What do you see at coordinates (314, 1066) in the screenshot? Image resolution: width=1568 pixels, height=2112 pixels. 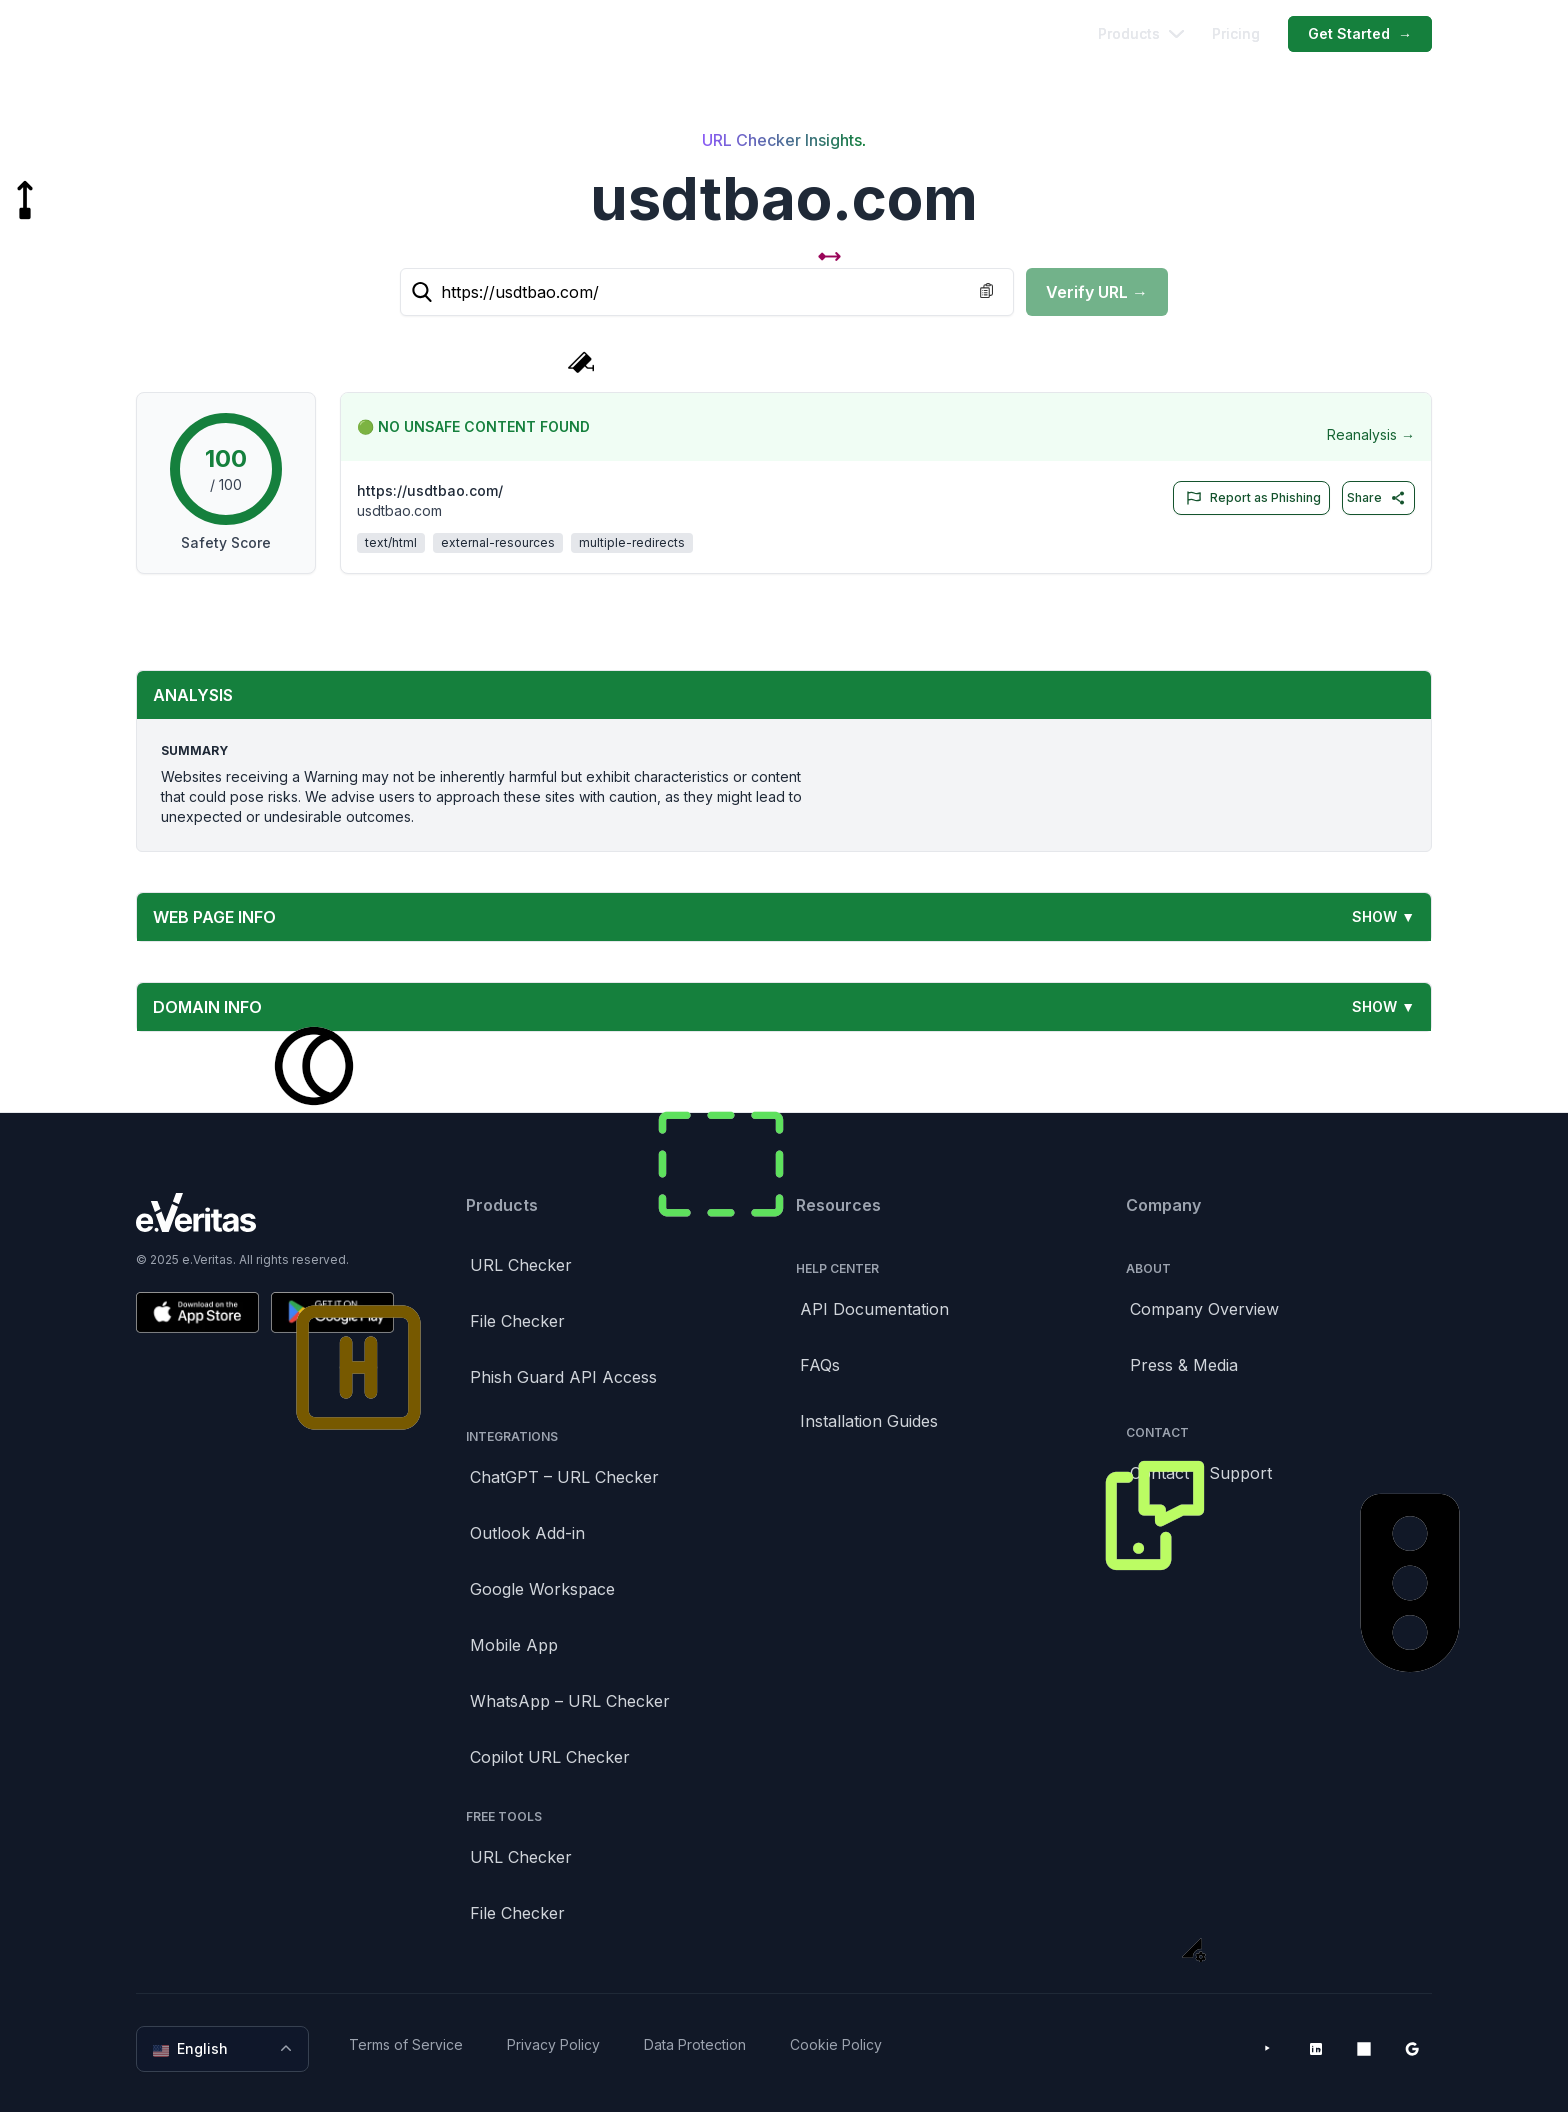 I see `toggle dark mode or night theme` at bounding box center [314, 1066].